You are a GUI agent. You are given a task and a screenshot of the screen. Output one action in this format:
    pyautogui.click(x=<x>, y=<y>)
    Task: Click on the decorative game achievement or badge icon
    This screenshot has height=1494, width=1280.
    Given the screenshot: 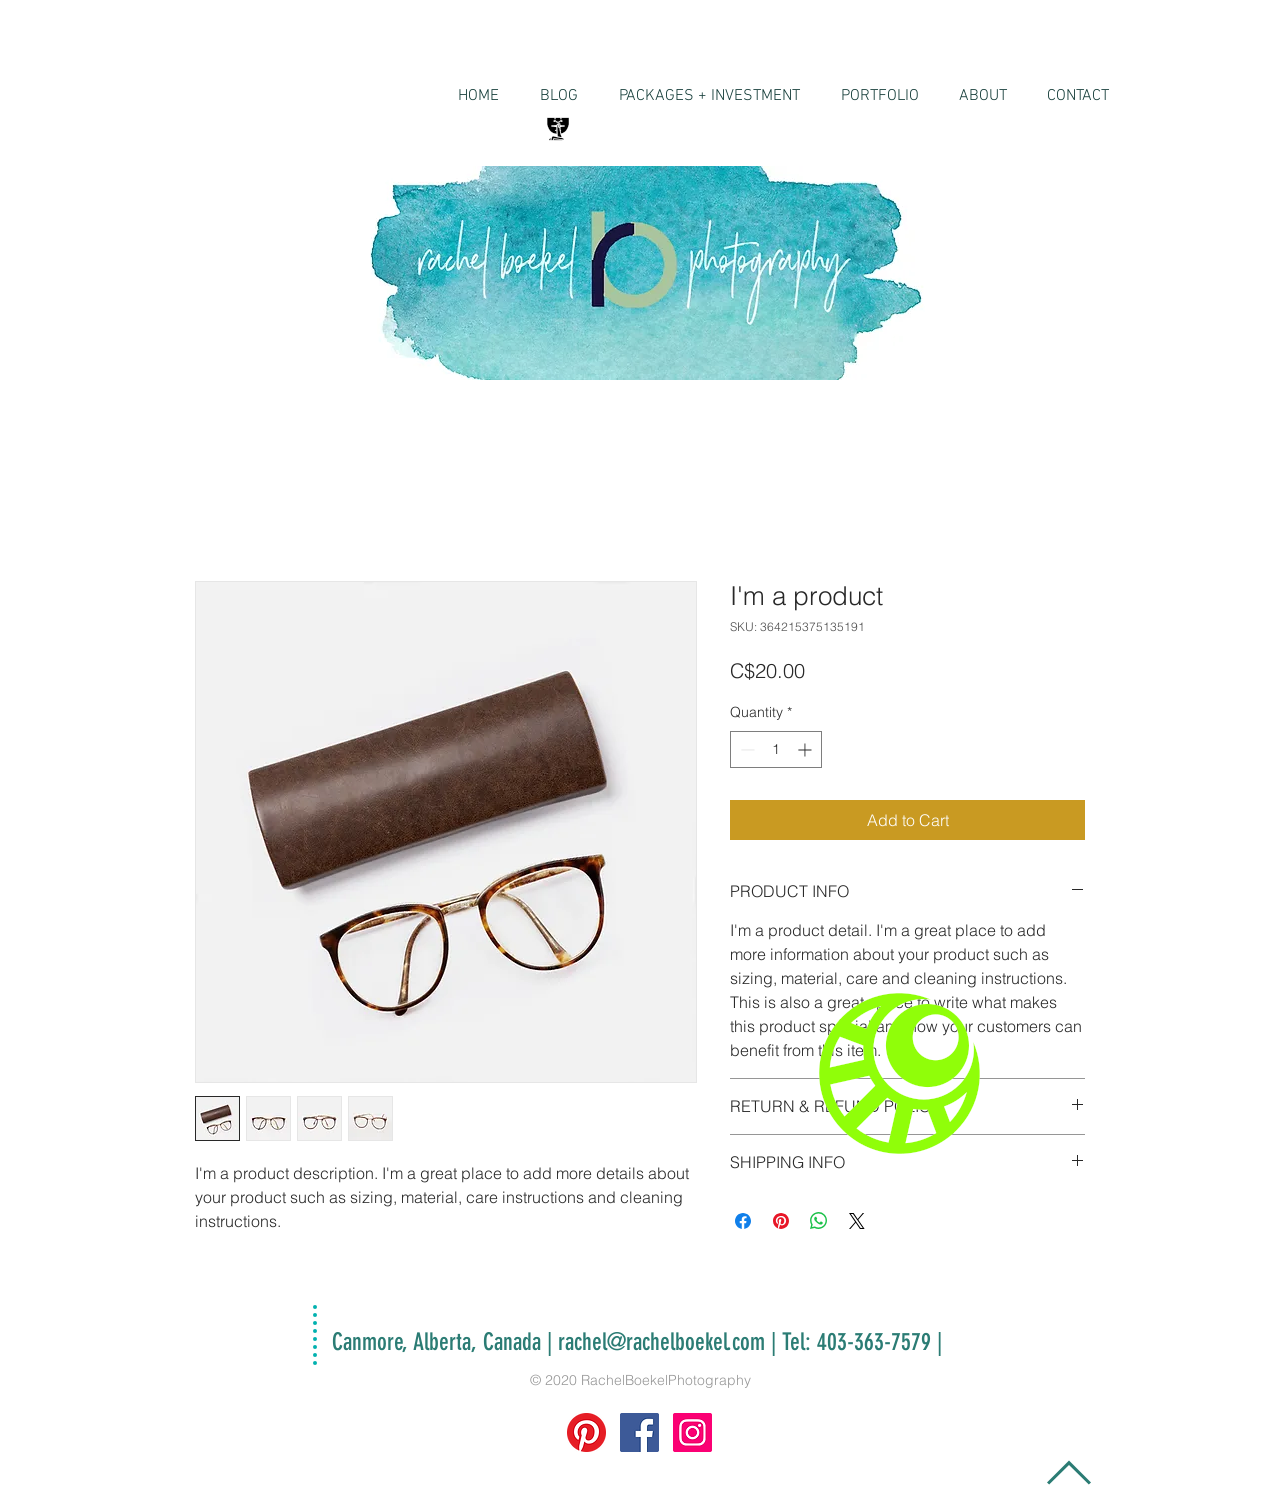 What is the action you would take?
    pyautogui.click(x=899, y=1073)
    